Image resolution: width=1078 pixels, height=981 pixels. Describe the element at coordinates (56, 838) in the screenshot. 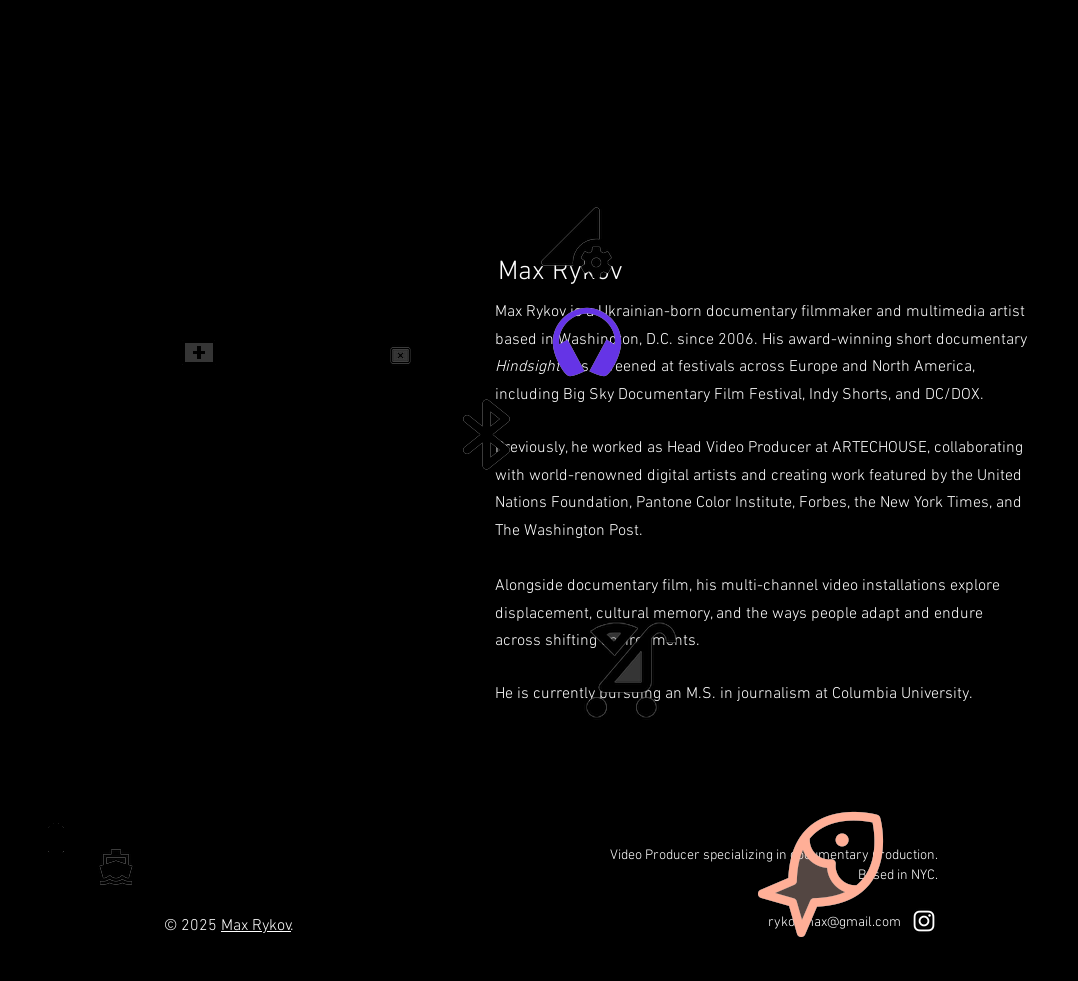

I see `view current battery level` at that location.